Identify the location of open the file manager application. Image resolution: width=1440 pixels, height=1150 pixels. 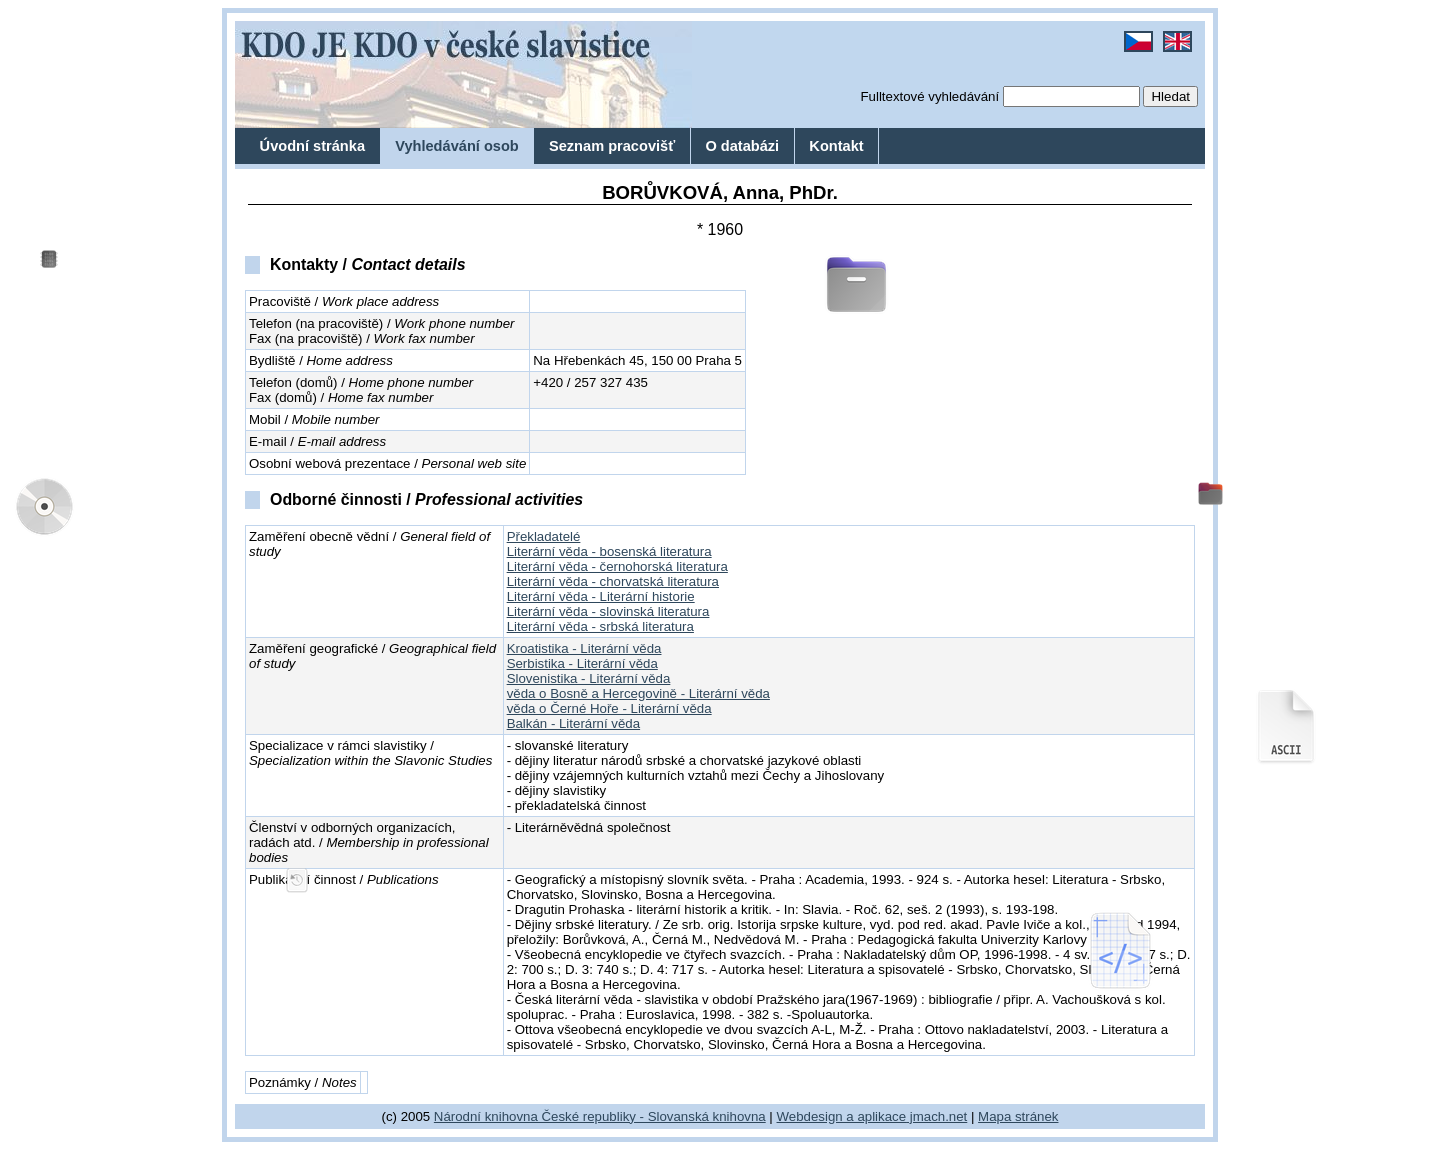
(856, 284).